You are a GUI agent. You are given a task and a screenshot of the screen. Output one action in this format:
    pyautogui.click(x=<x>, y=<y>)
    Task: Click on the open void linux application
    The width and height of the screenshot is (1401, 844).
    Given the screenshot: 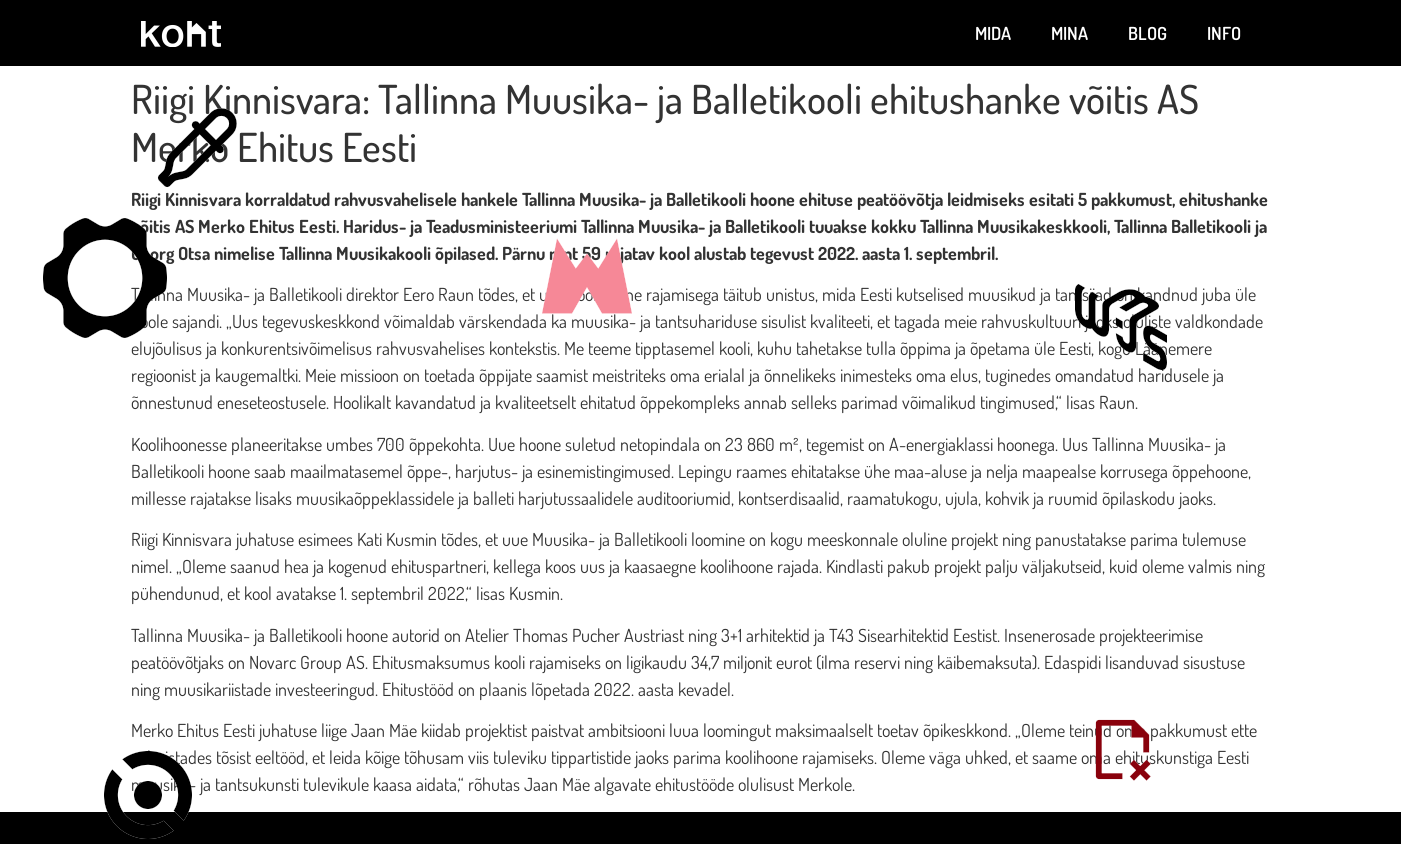 What is the action you would take?
    pyautogui.click(x=148, y=795)
    